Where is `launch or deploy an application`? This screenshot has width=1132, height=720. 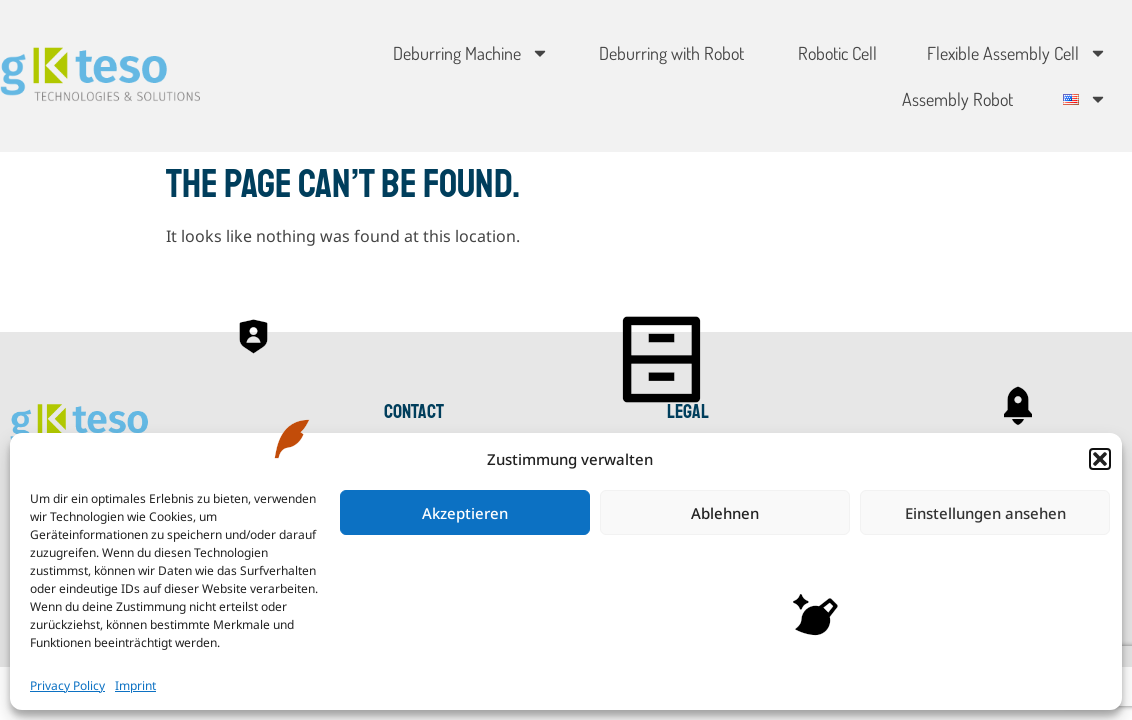
launch or deploy an application is located at coordinates (1018, 405).